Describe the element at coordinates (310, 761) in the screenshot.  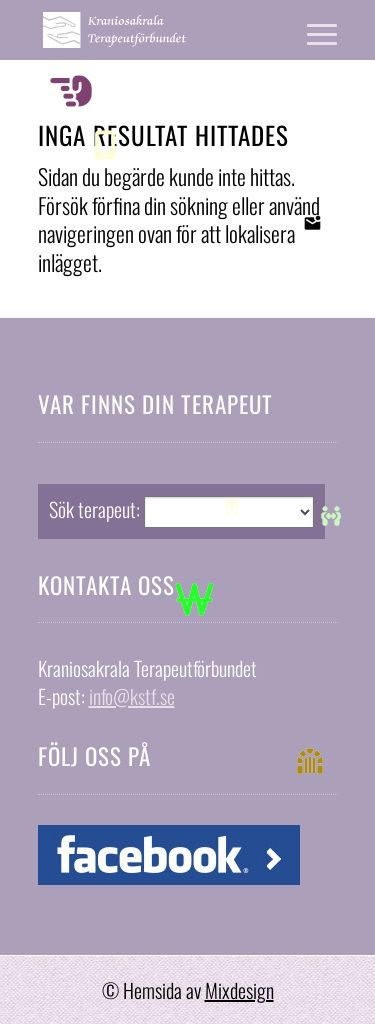
I see `access dungeon or castle-themed game content` at that location.